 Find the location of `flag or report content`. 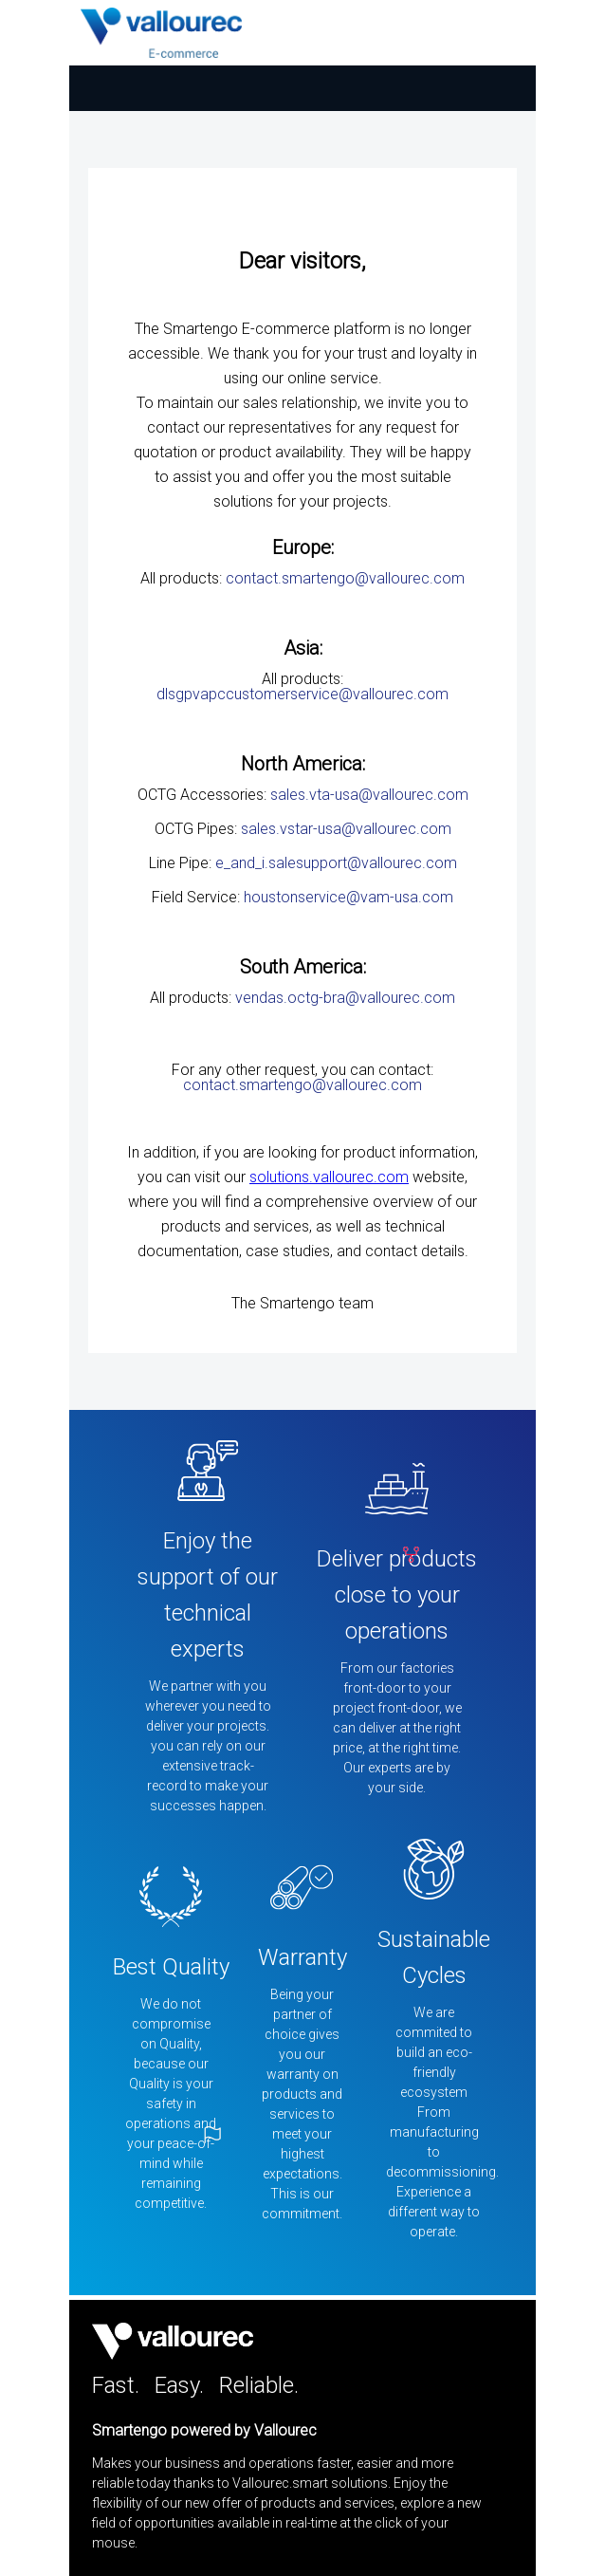

flag or report content is located at coordinates (211, 2134).